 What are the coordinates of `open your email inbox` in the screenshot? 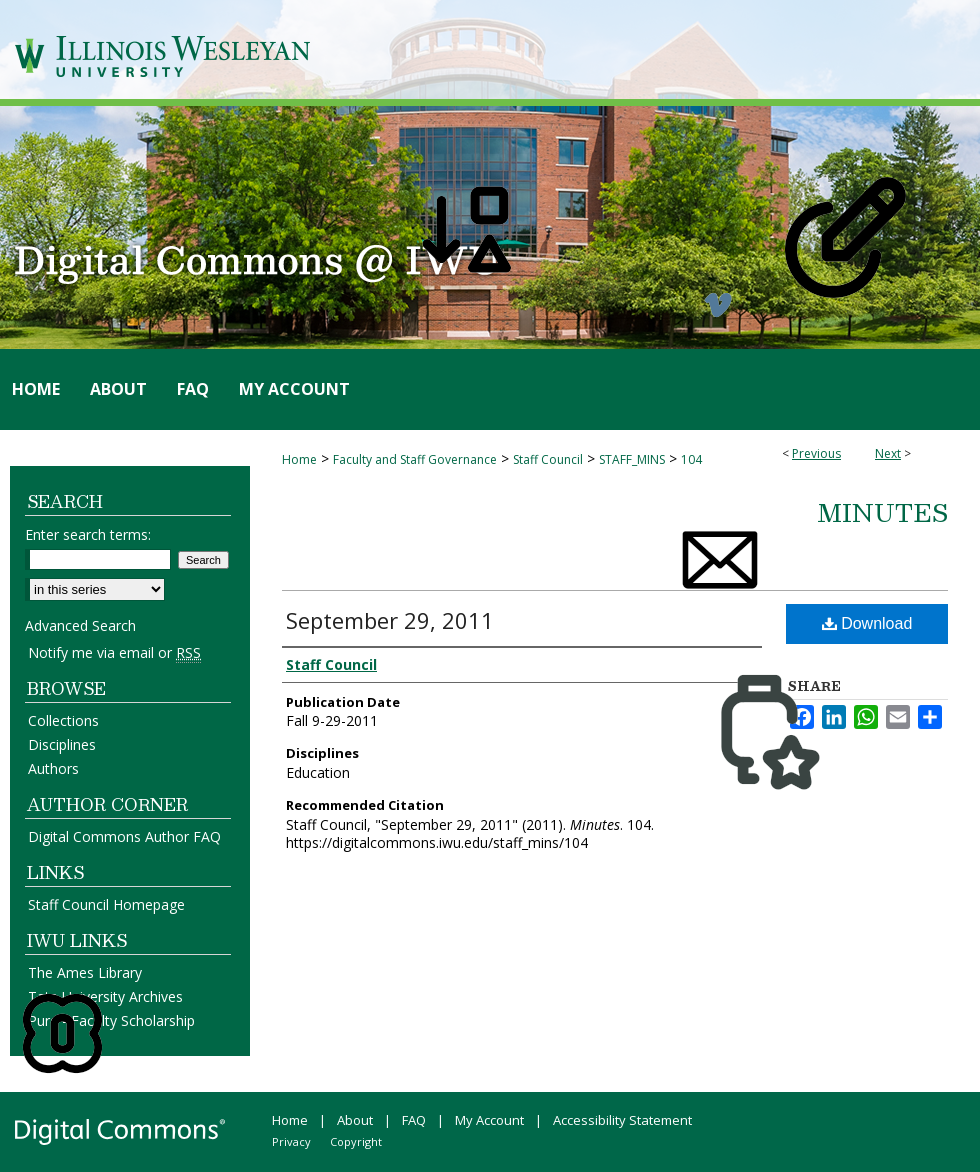 It's located at (720, 560).